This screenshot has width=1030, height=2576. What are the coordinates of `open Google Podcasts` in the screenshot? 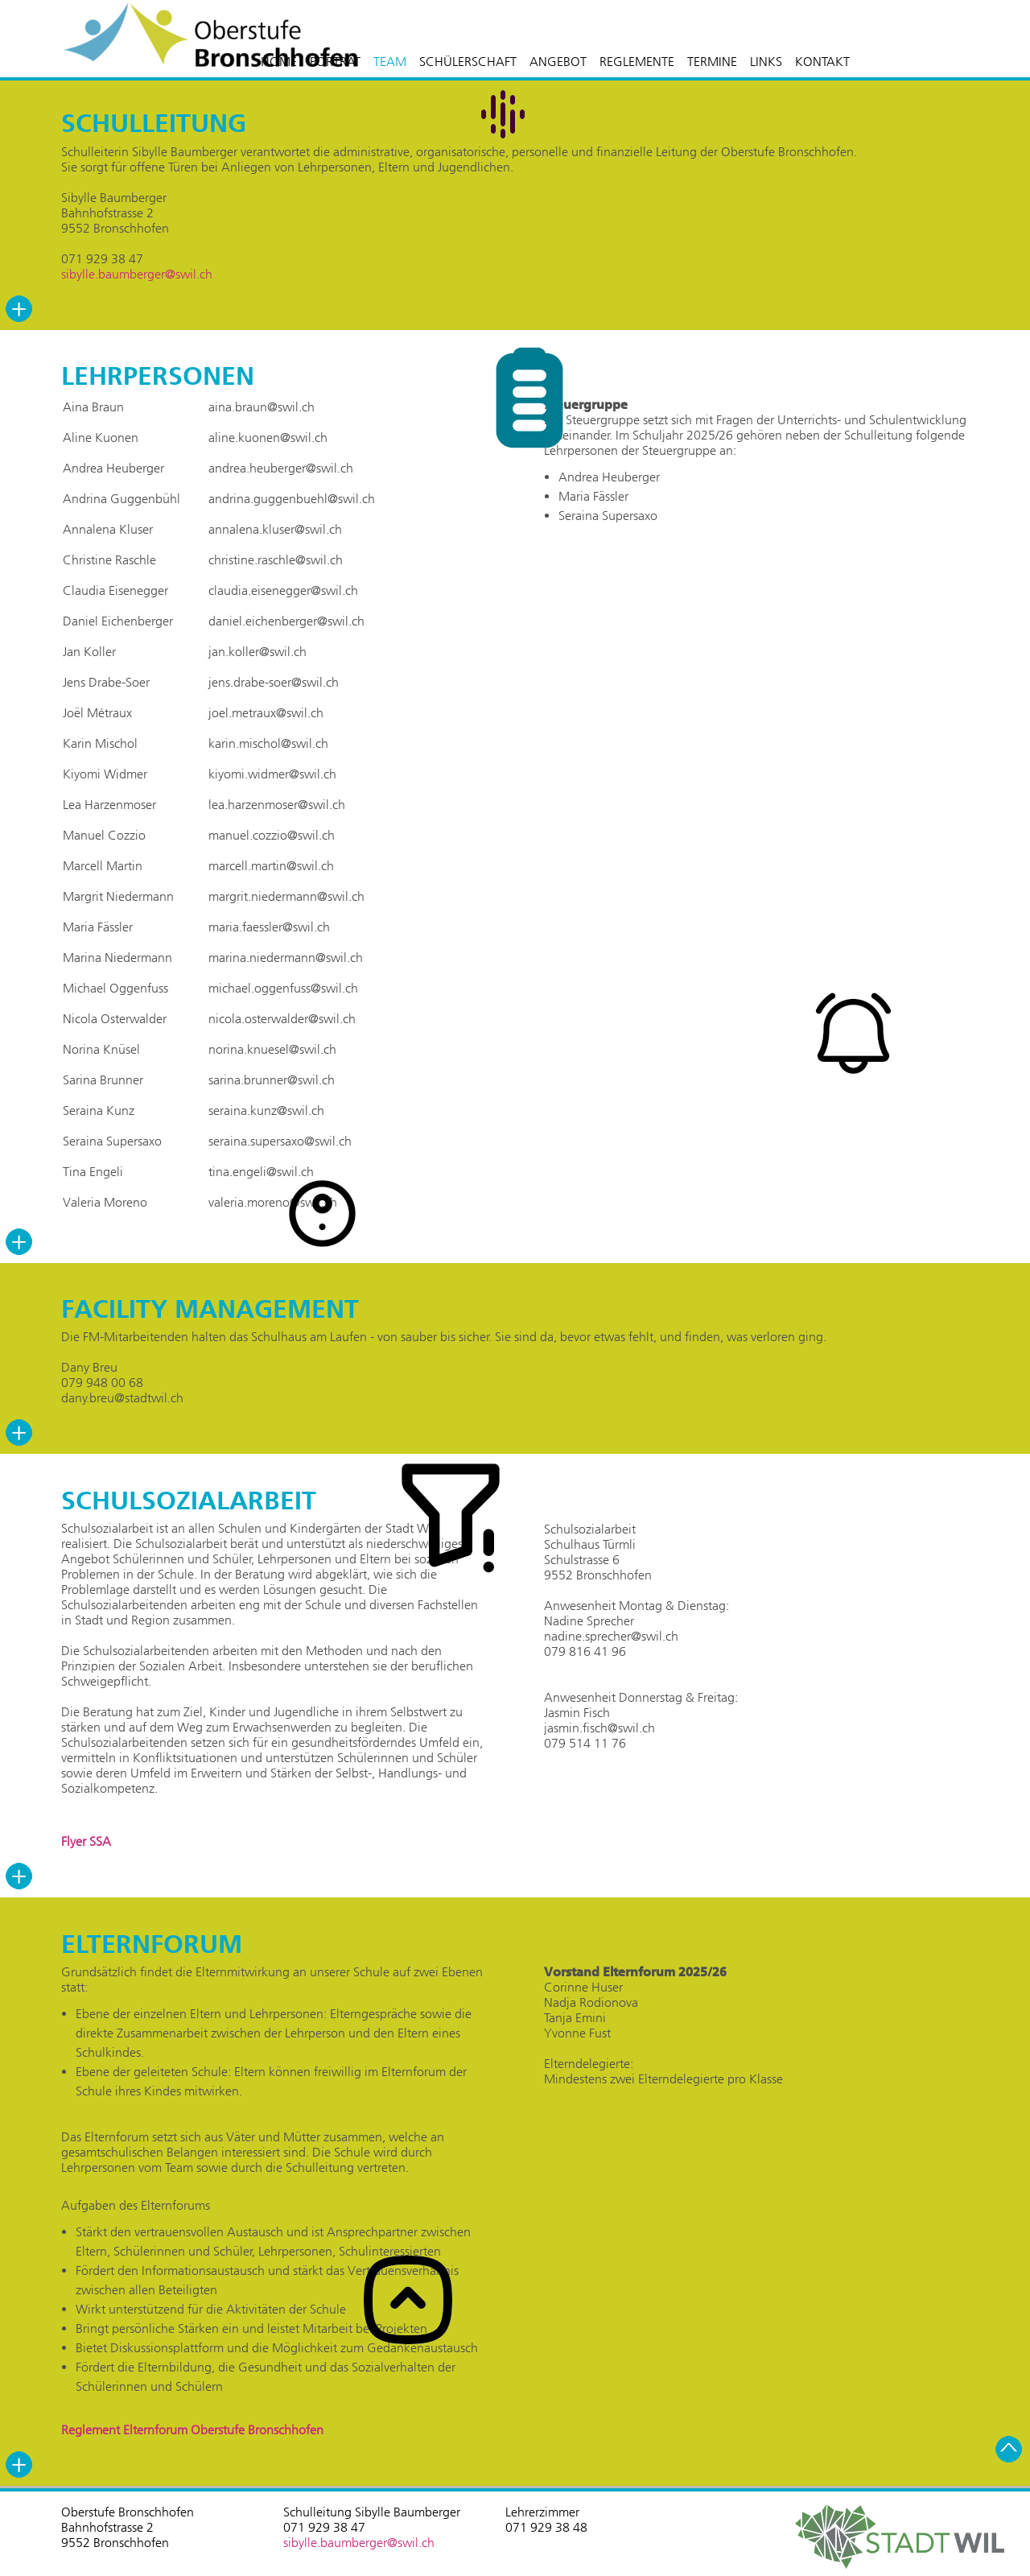 It's located at (503, 114).